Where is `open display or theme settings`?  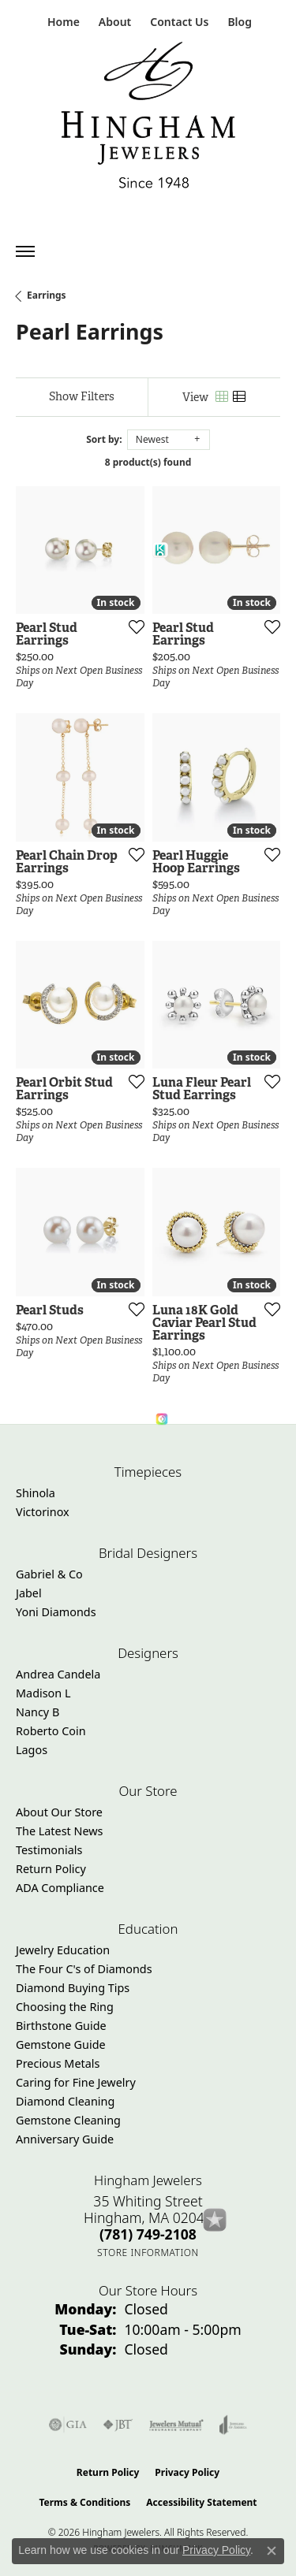
open display or theme settings is located at coordinates (162, 1419).